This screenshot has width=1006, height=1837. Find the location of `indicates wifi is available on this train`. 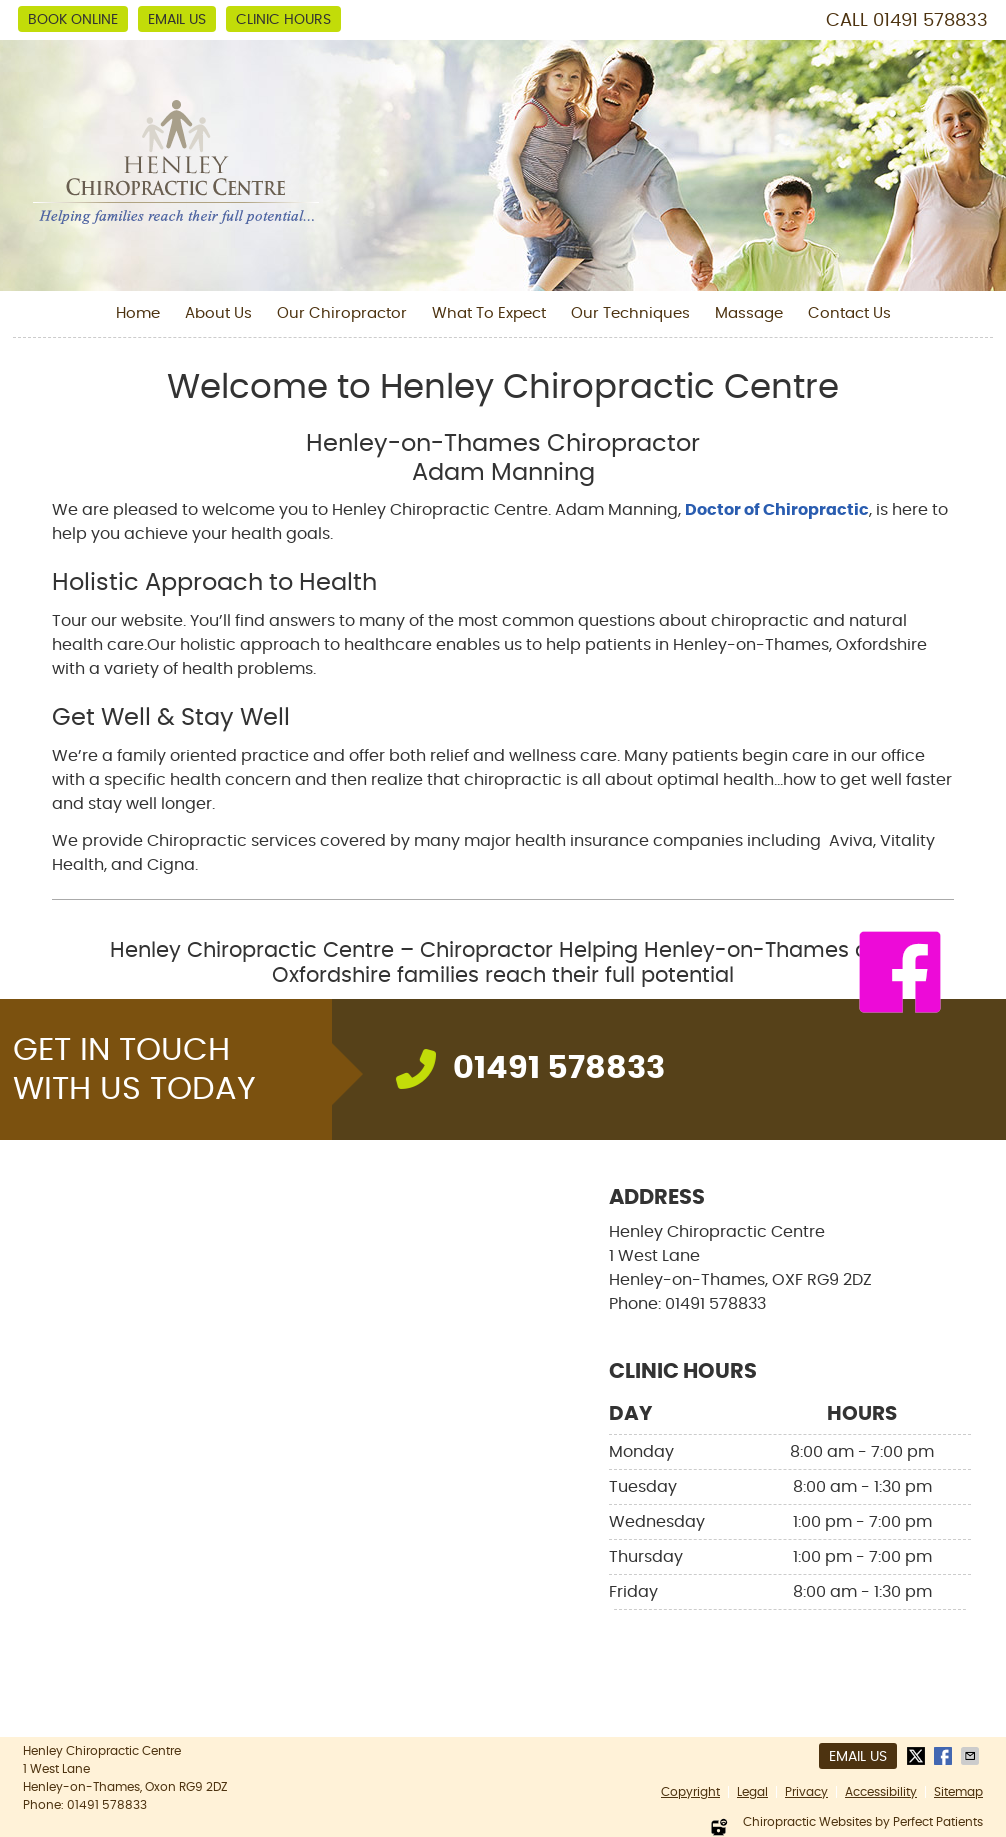

indicates wifi is available on this train is located at coordinates (718, 1827).